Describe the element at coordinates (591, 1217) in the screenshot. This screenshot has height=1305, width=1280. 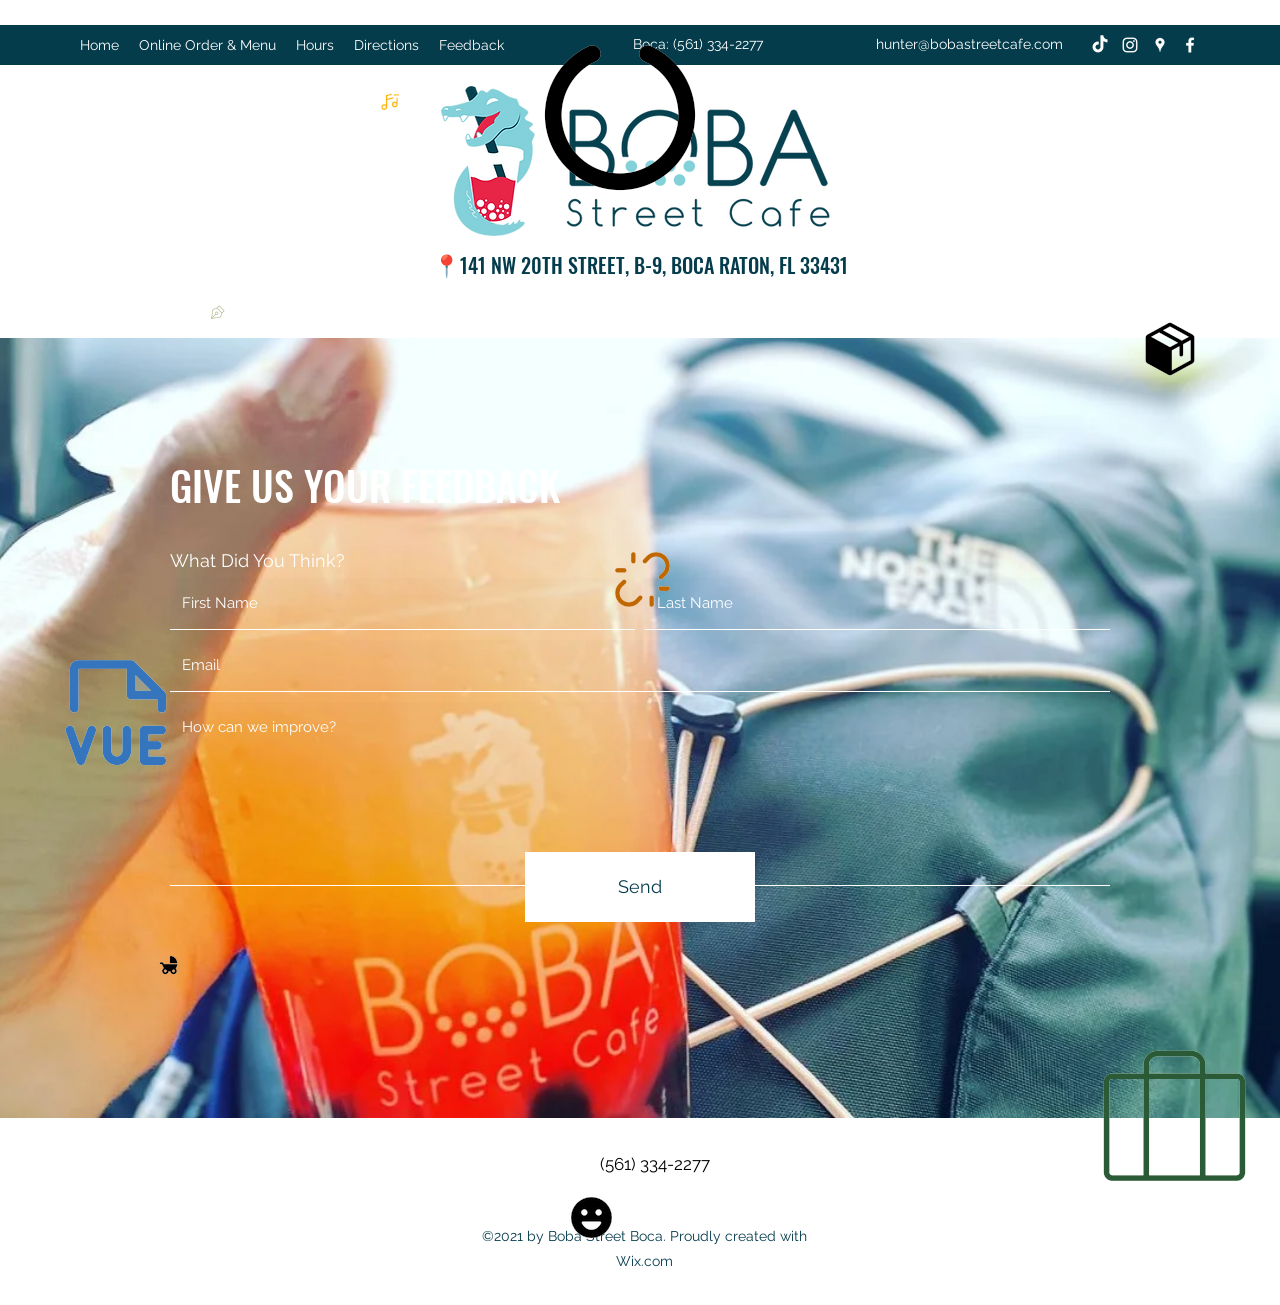
I see `add an emoji or emoticon to your message` at that location.